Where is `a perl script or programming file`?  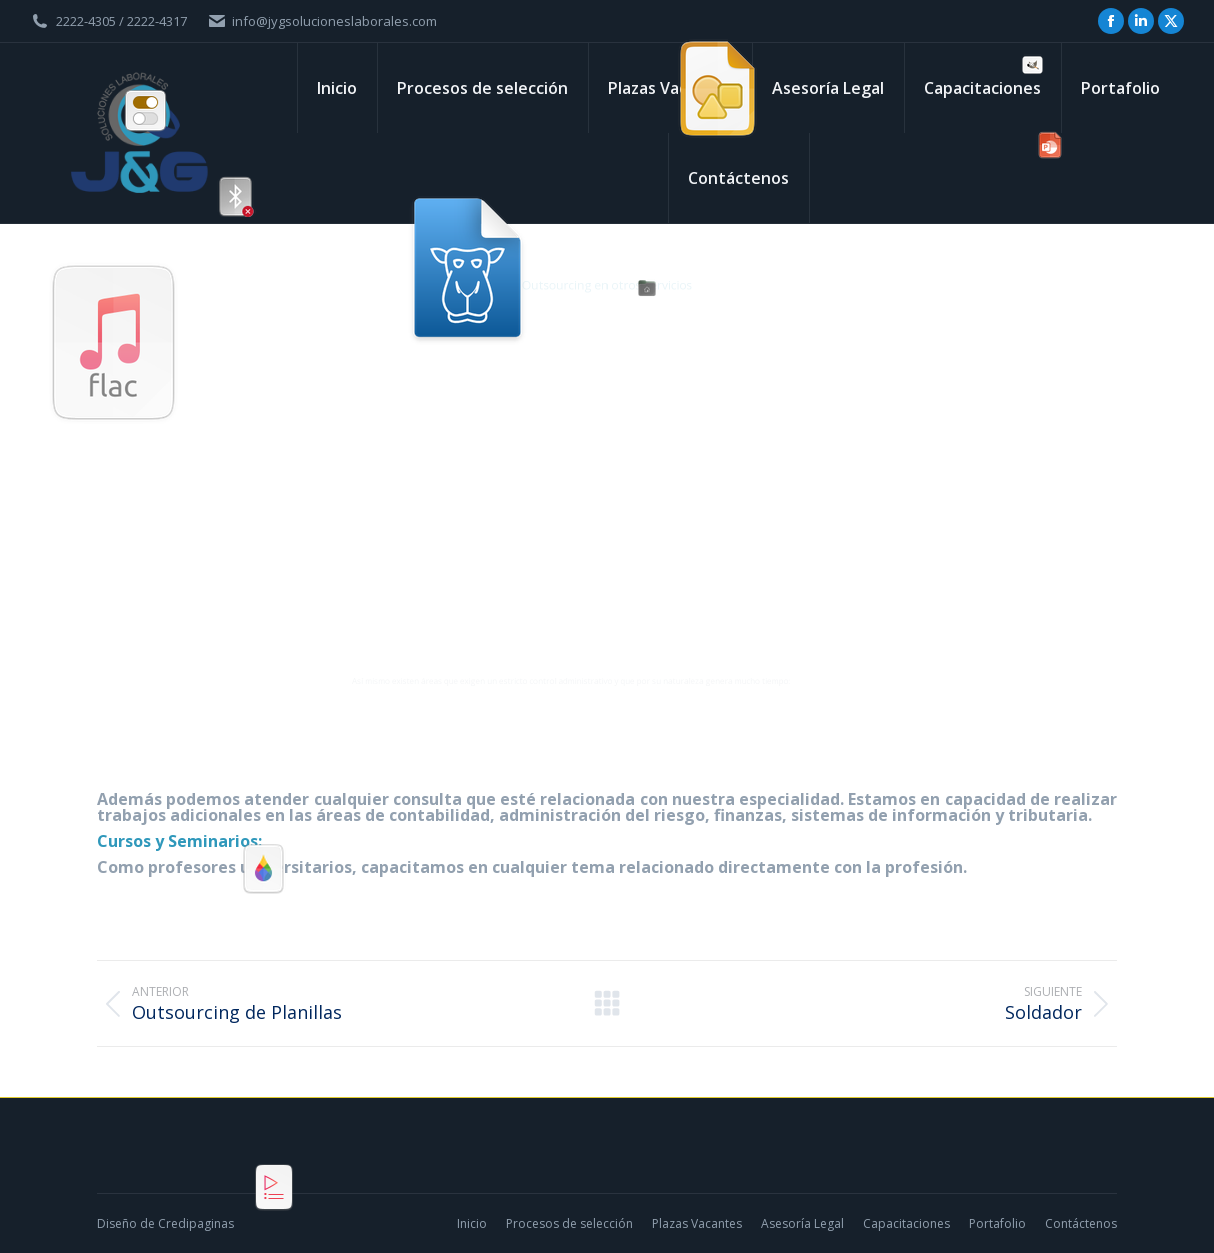 a perl script or programming file is located at coordinates (467, 270).